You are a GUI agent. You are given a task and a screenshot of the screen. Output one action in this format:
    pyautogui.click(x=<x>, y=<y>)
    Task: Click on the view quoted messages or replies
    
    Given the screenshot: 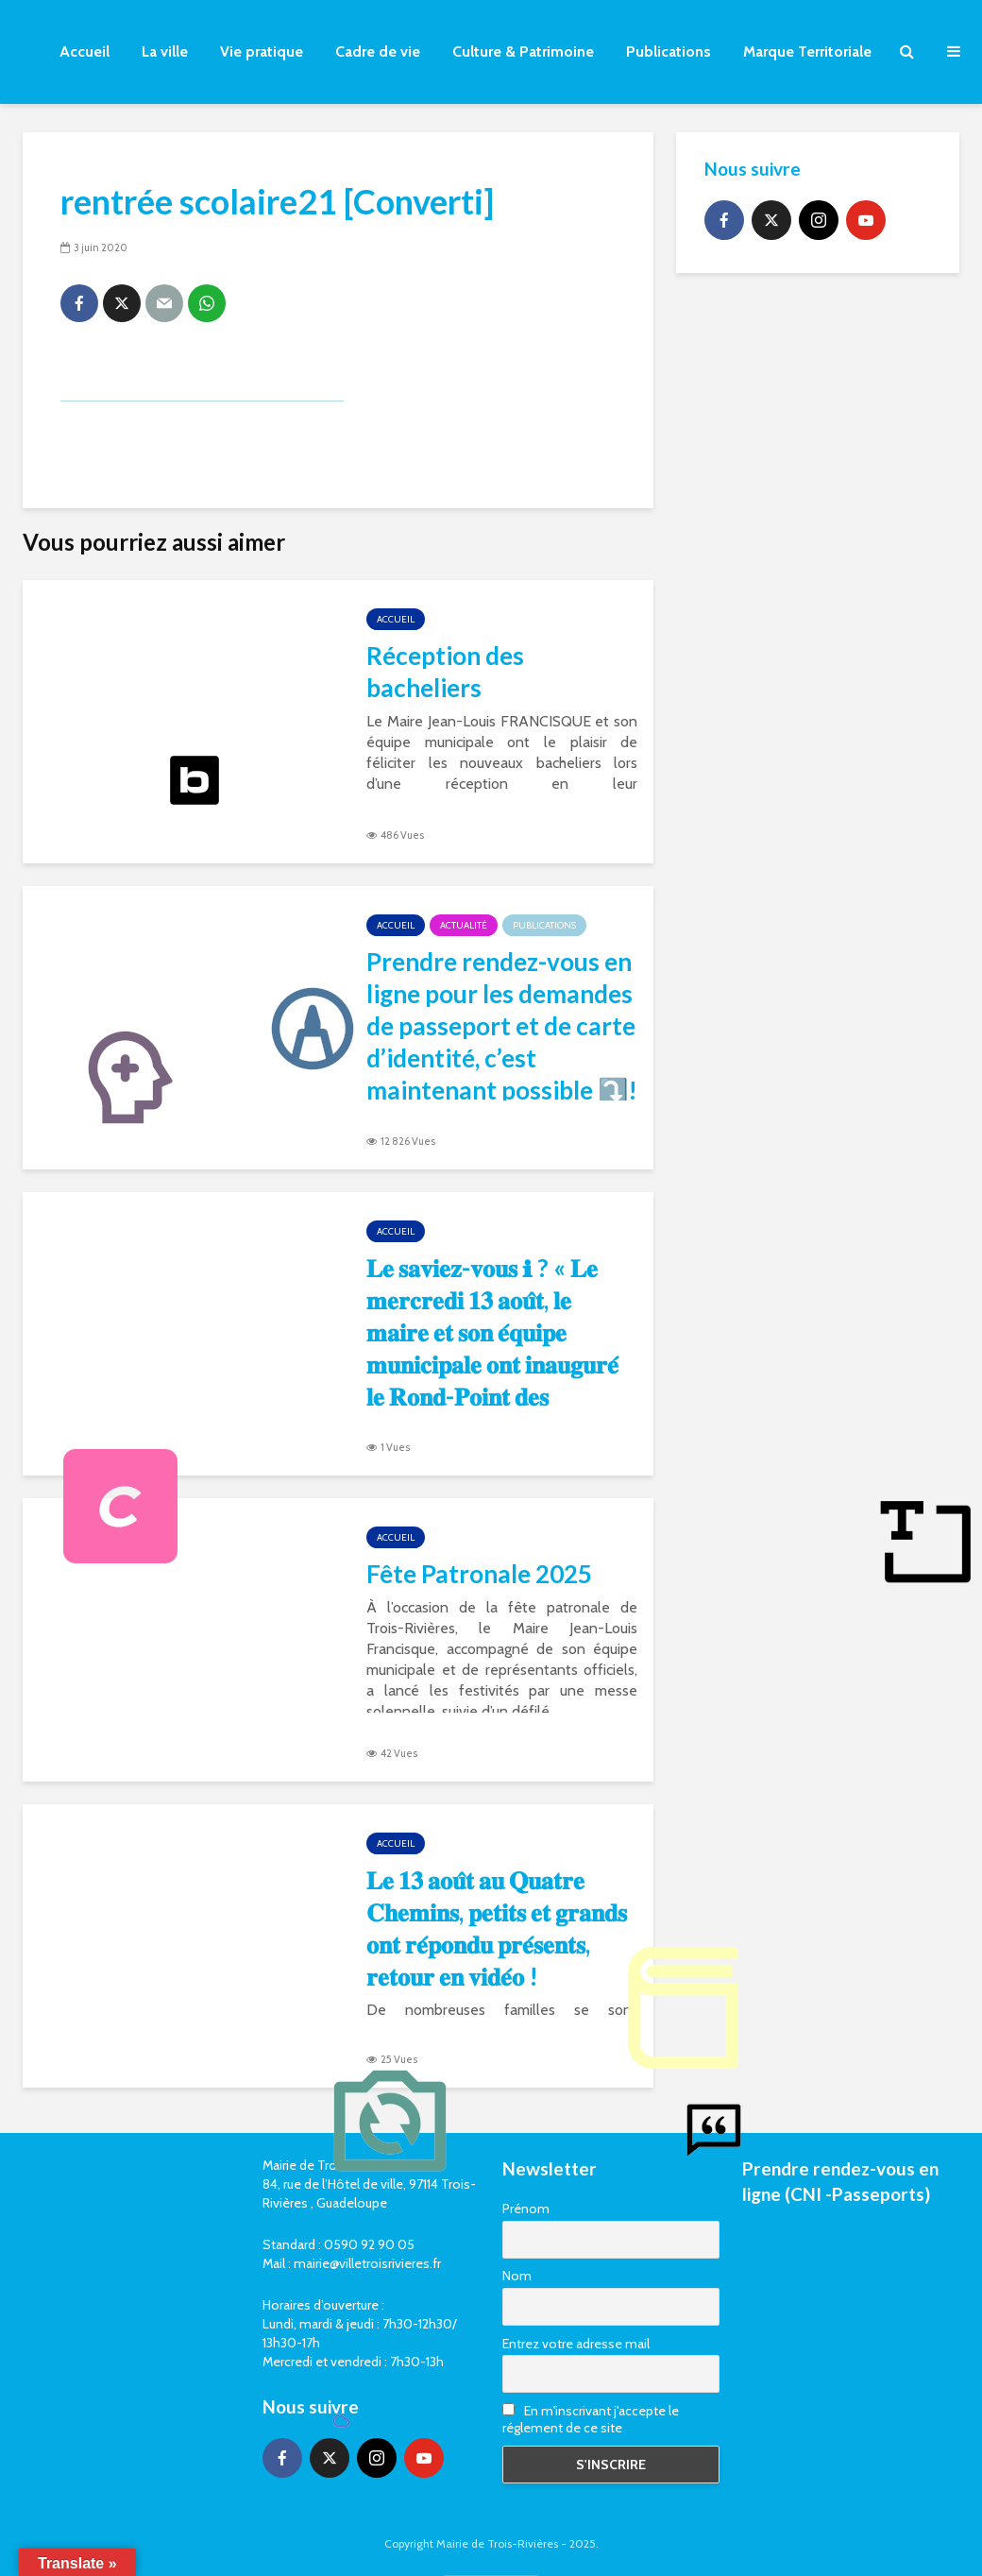 What is the action you would take?
    pyautogui.click(x=714, y=2128)
    